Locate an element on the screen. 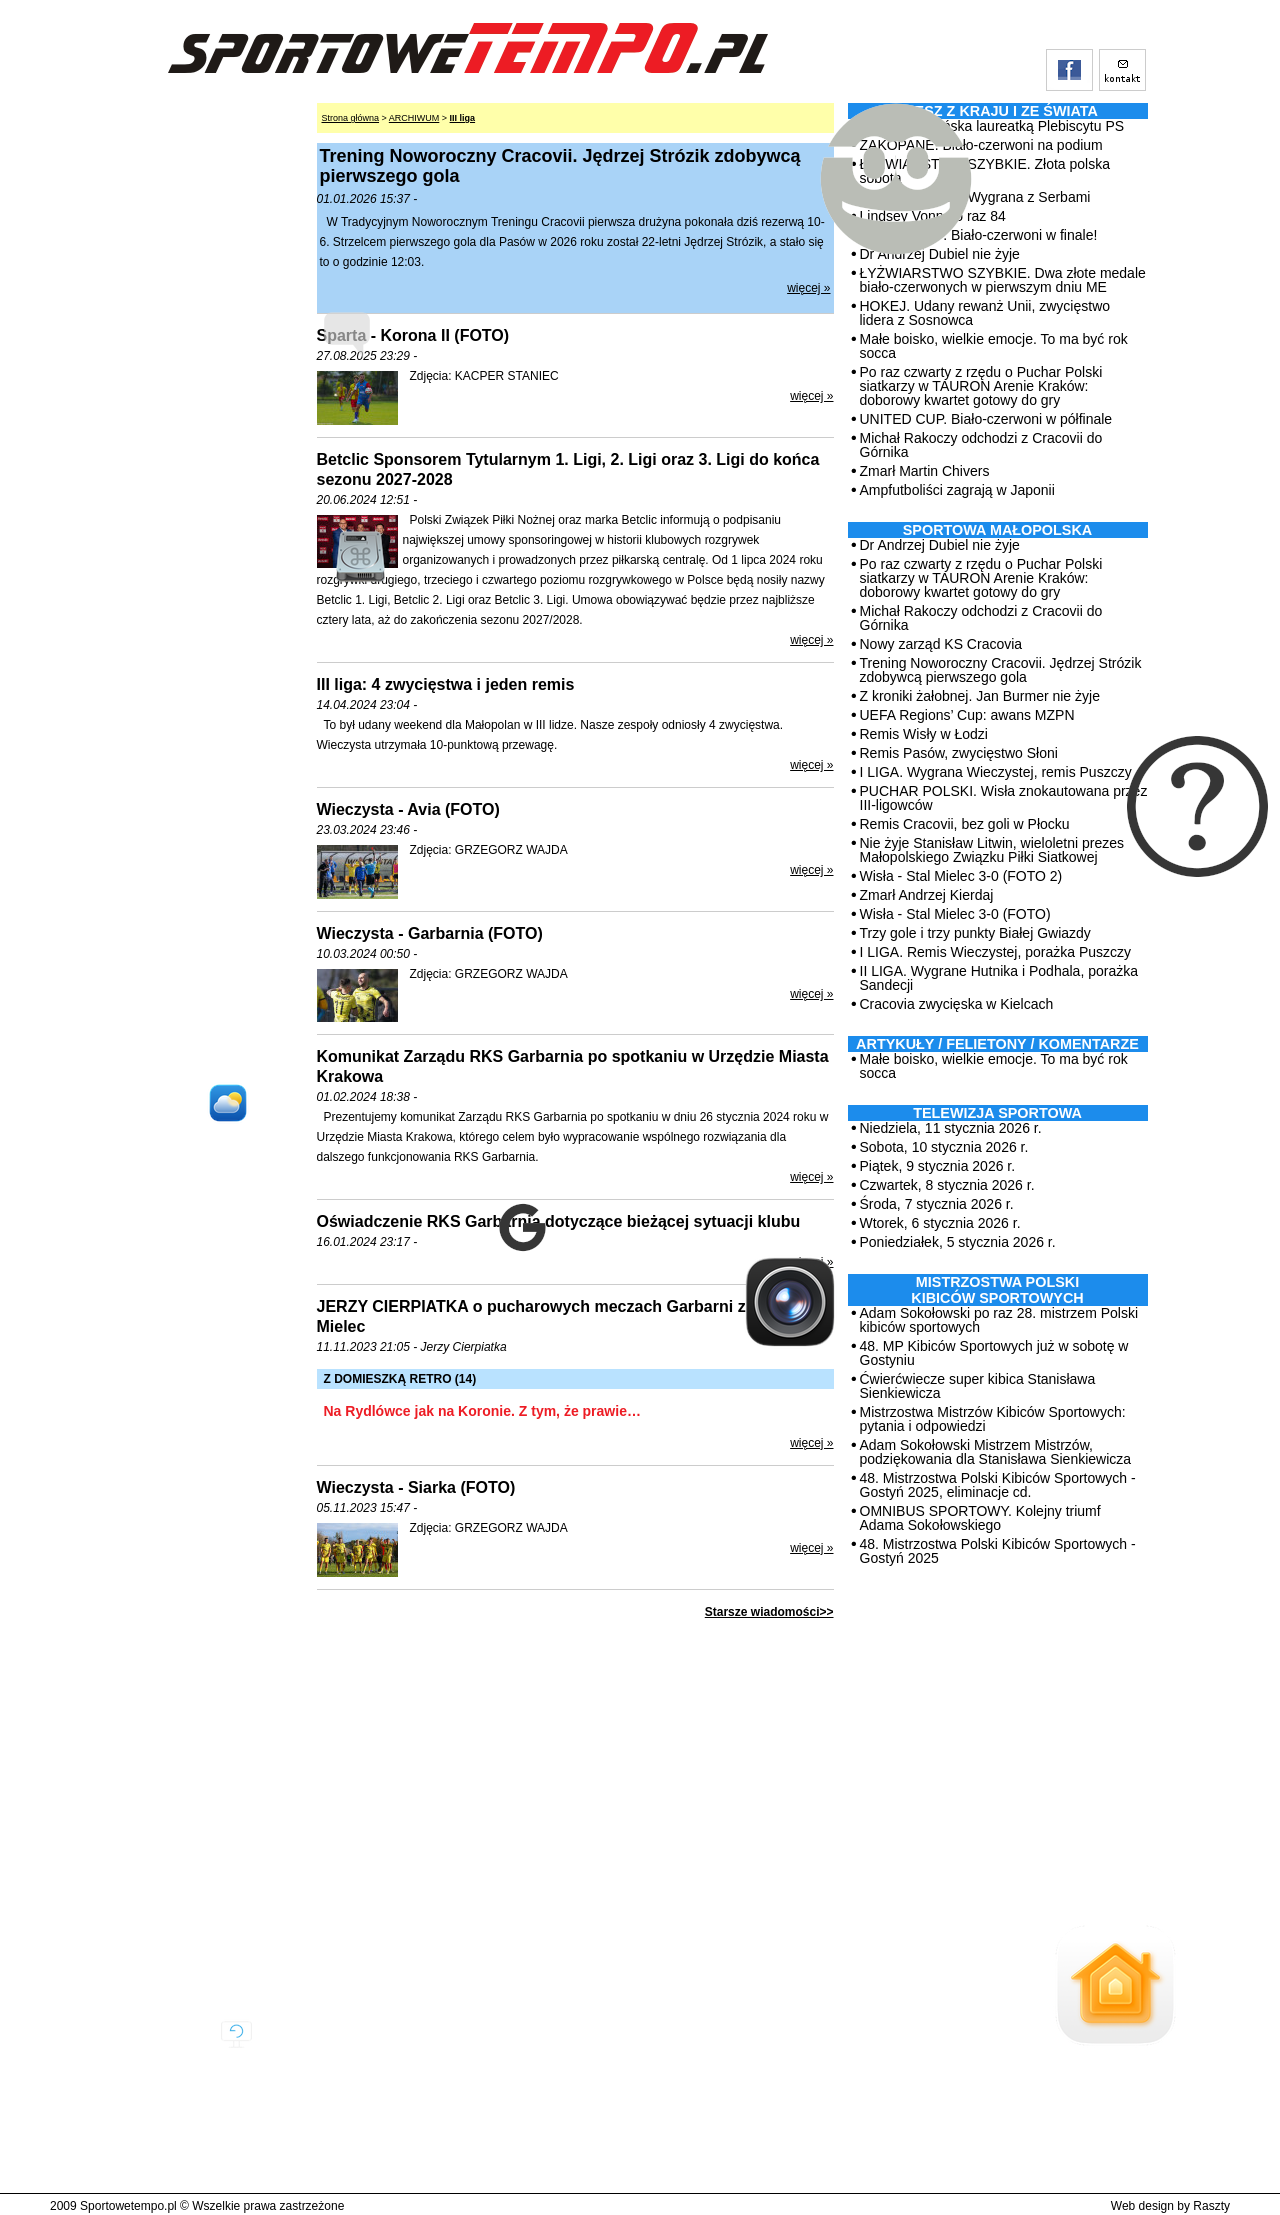 This screenshot has height=2215, width=1280. indicates user is idle or away is located at coordinates (347, 335).